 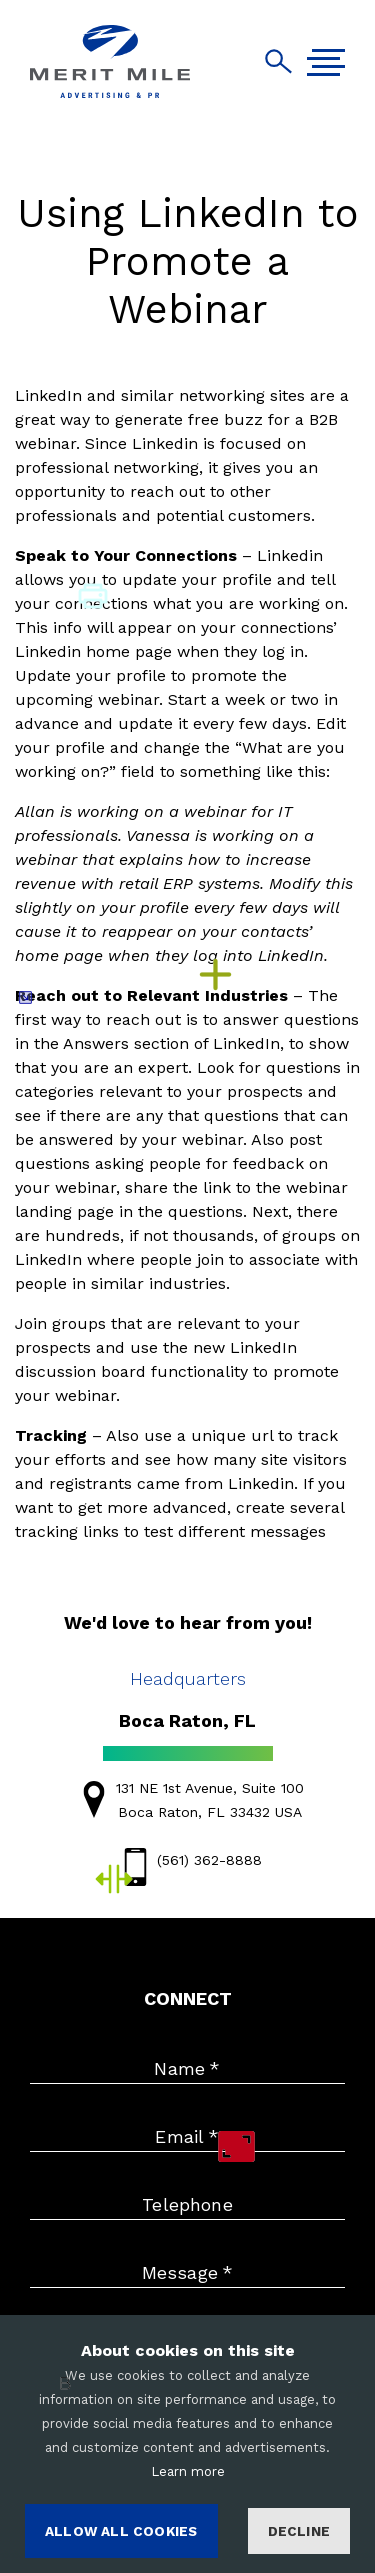 I want to click on split view horizontally, so click(x=114, y=1879).